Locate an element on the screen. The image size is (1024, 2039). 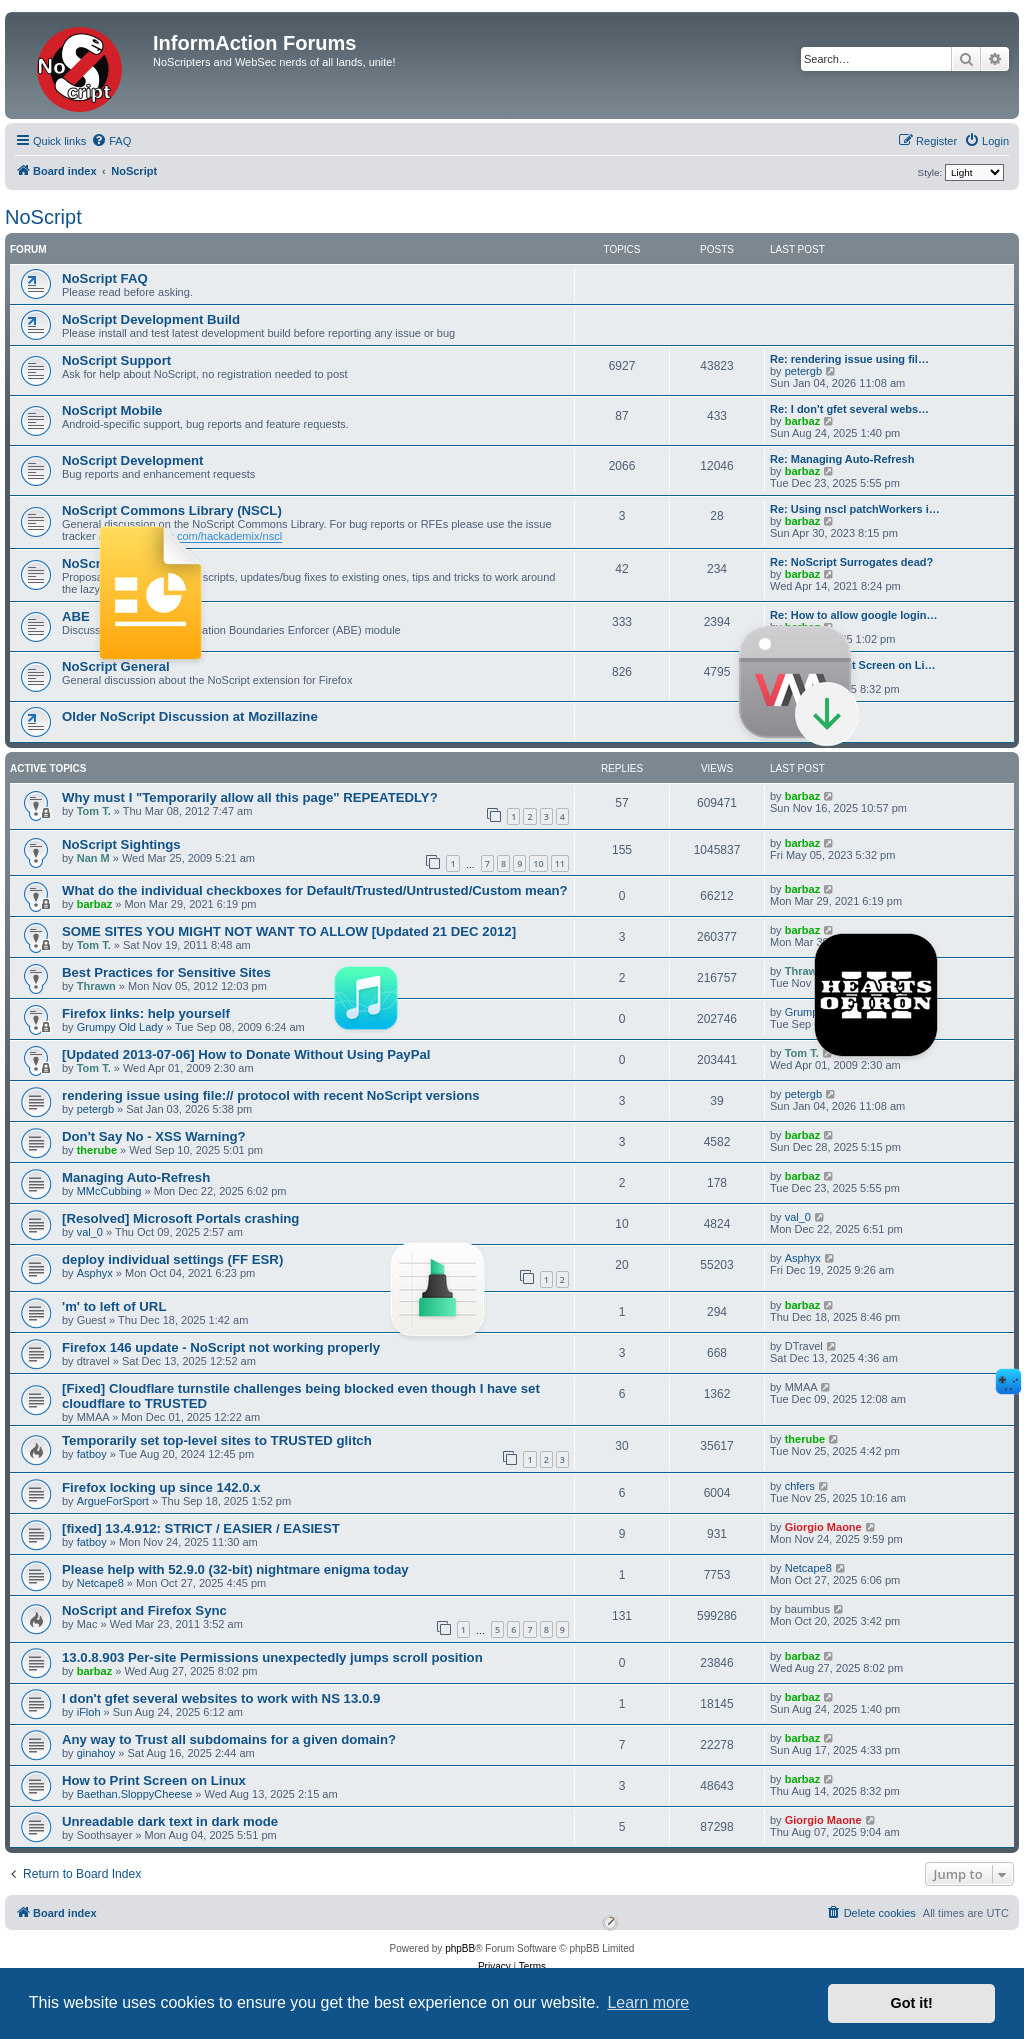
install a new virtual machine is located at coordinates (796, 684).